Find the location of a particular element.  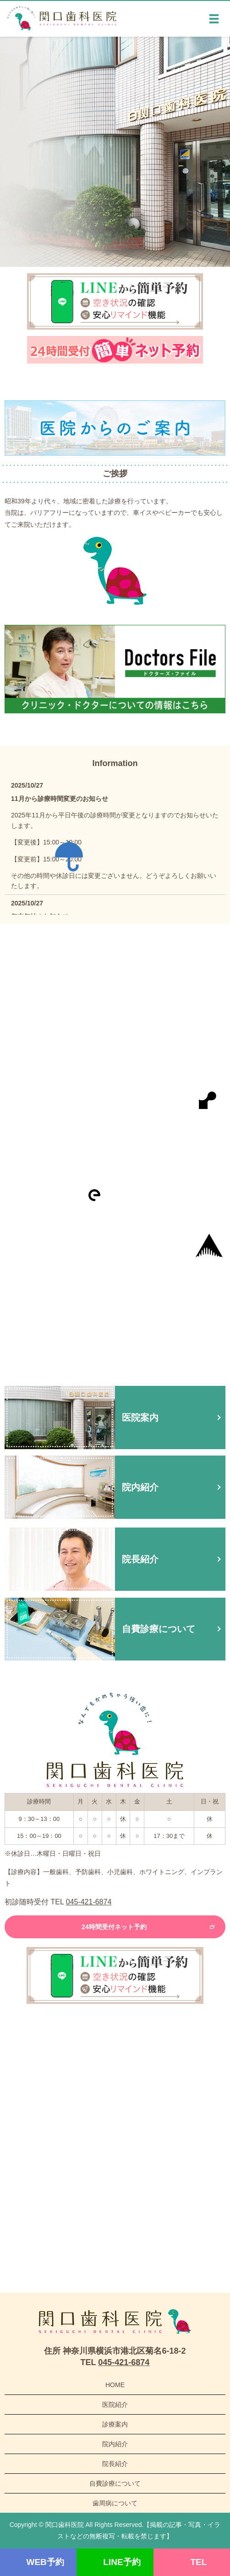

view weather protection or rain forecast is located at coordinates (69, 856).